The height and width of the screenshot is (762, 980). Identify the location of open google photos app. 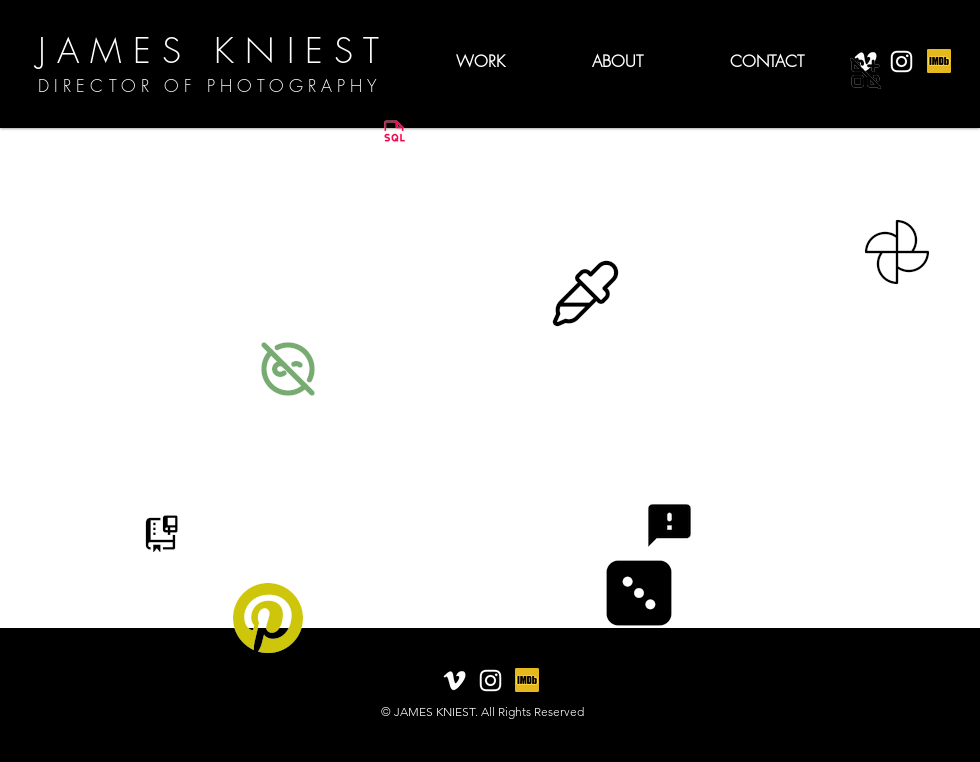
(897, 252).